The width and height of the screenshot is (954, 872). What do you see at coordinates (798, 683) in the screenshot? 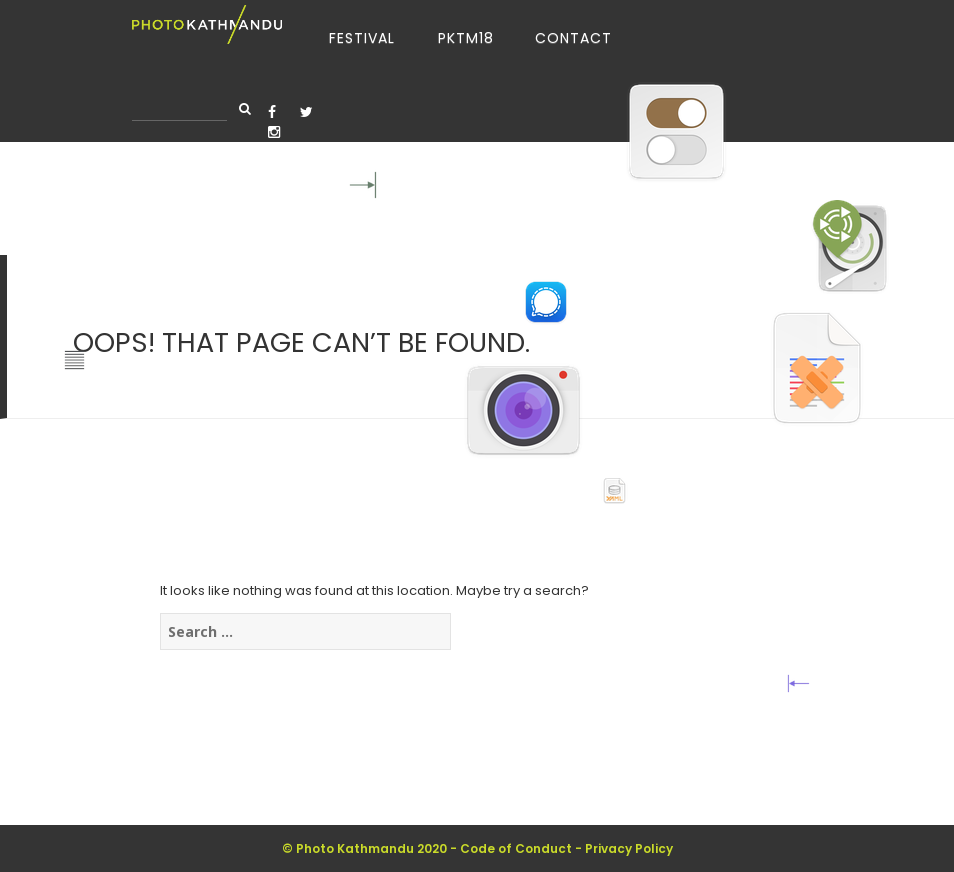
I see `go to the first item in a list or sequence` at bounding box center [798, 683].